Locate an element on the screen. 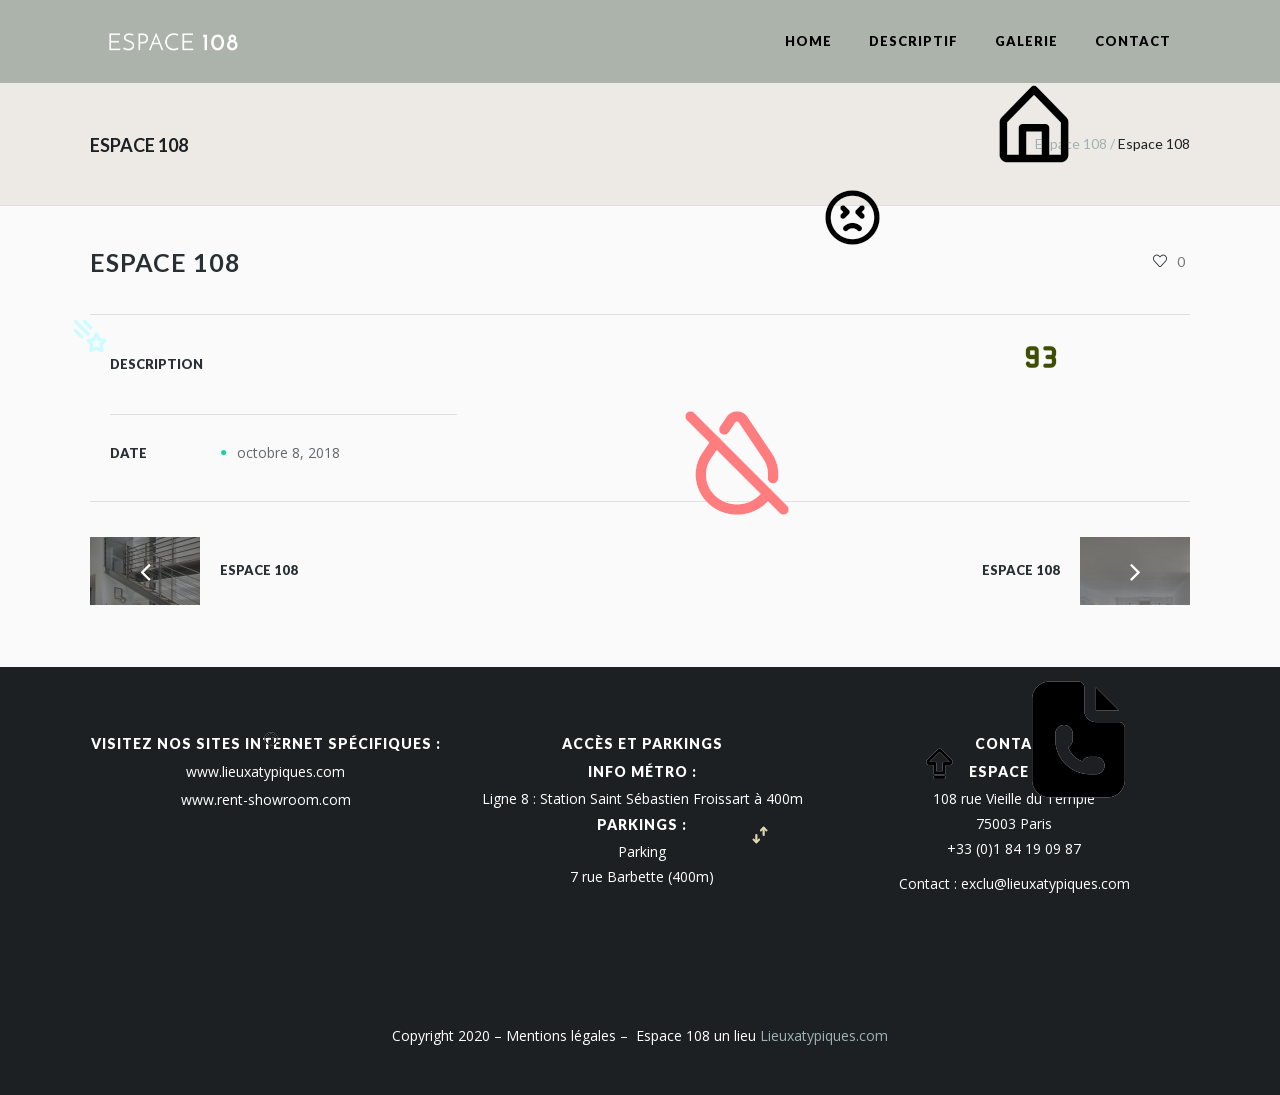  express dissatisfaction or negative feedback is located at coordinates (852, 217).